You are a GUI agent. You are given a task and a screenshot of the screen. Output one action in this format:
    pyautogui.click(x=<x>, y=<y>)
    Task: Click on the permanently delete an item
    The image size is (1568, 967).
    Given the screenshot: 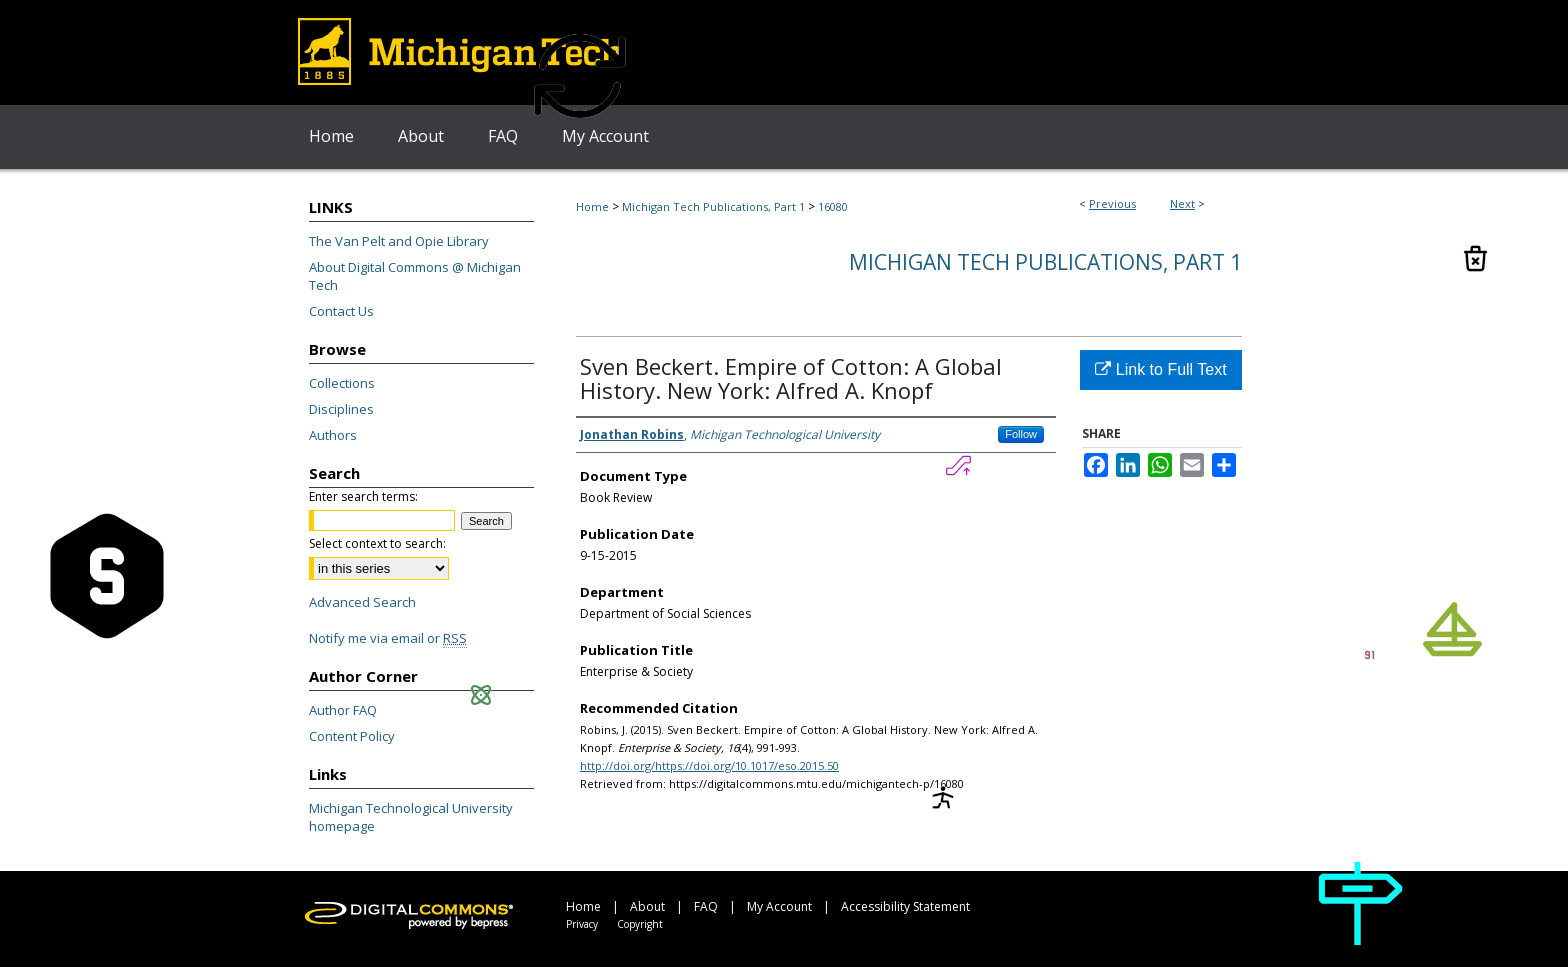 What is the action you would take?
    pyautogui.click(x=1475, y=258)
    